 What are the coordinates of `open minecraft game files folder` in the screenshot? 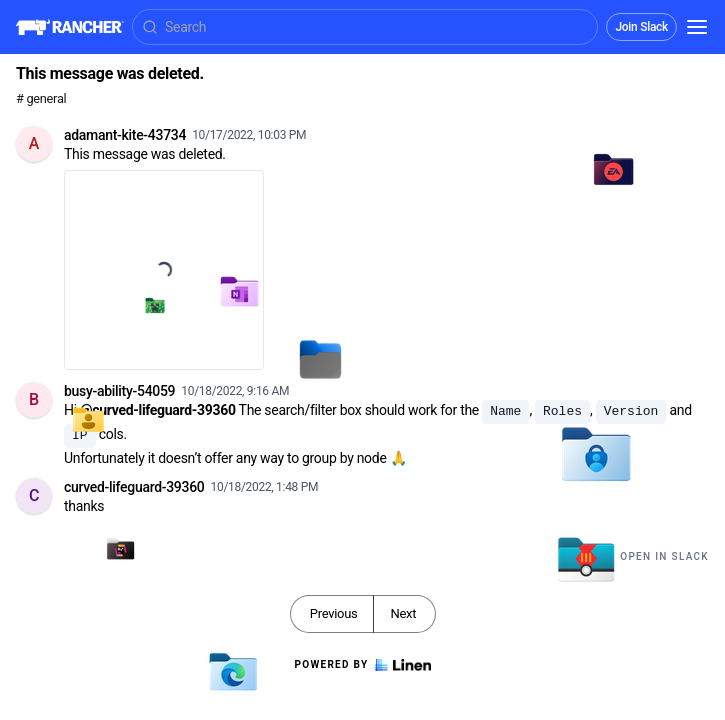 It's located at (155, 306).